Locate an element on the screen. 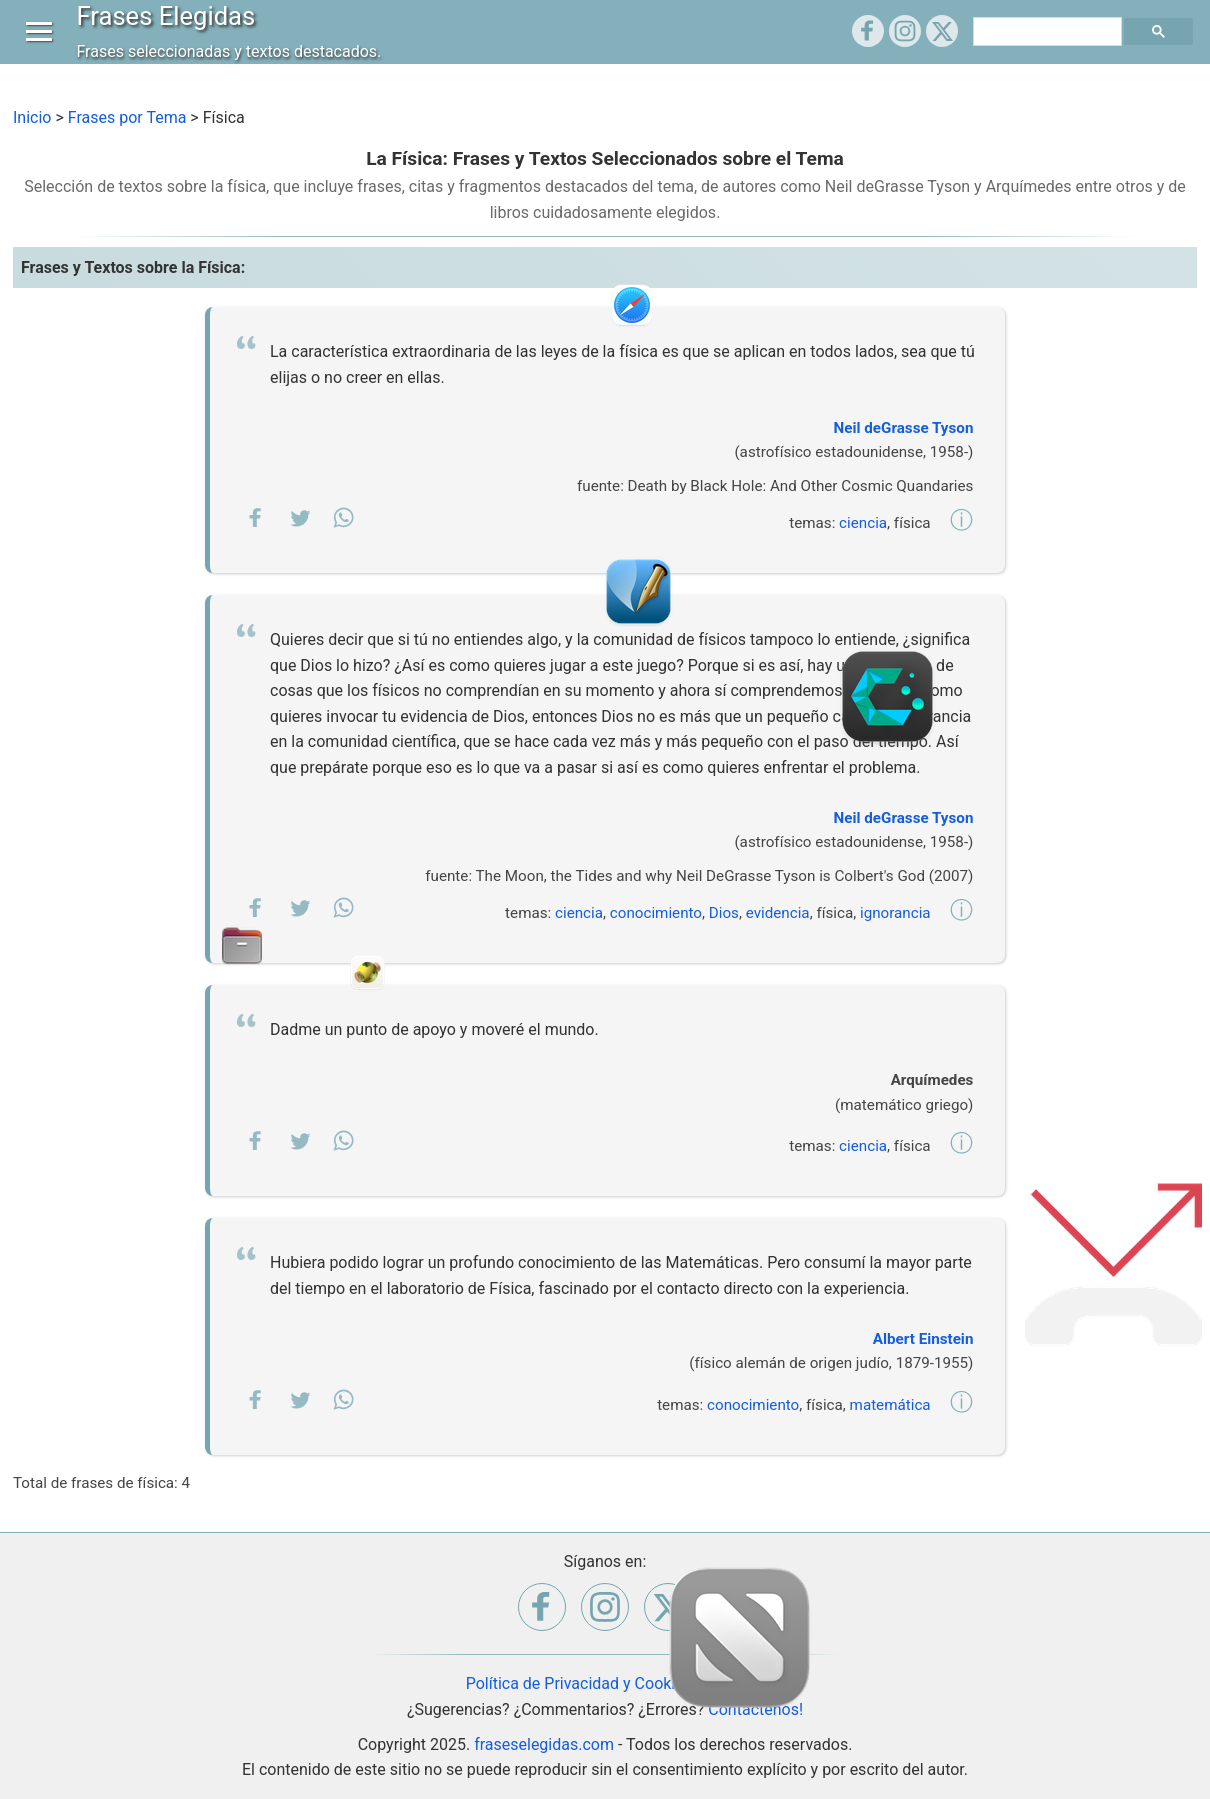 Image resolution: width=1210 pixels, height=1799 pixels. open openscad 3d modeling application is located at coordinates (367, 972).